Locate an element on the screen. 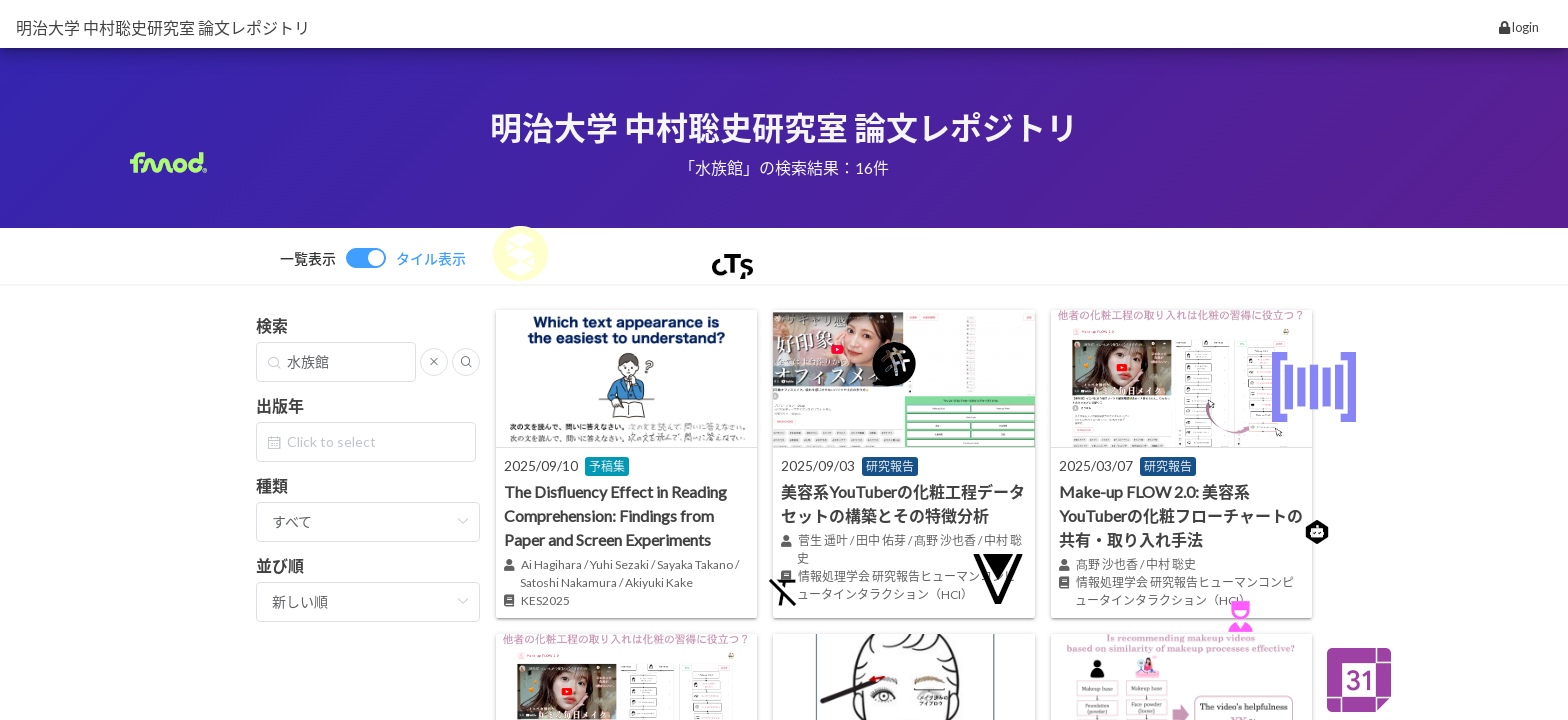 This screenshot has height=720, width=1568. visit papers with code website is located at coordinates (1314, 387).